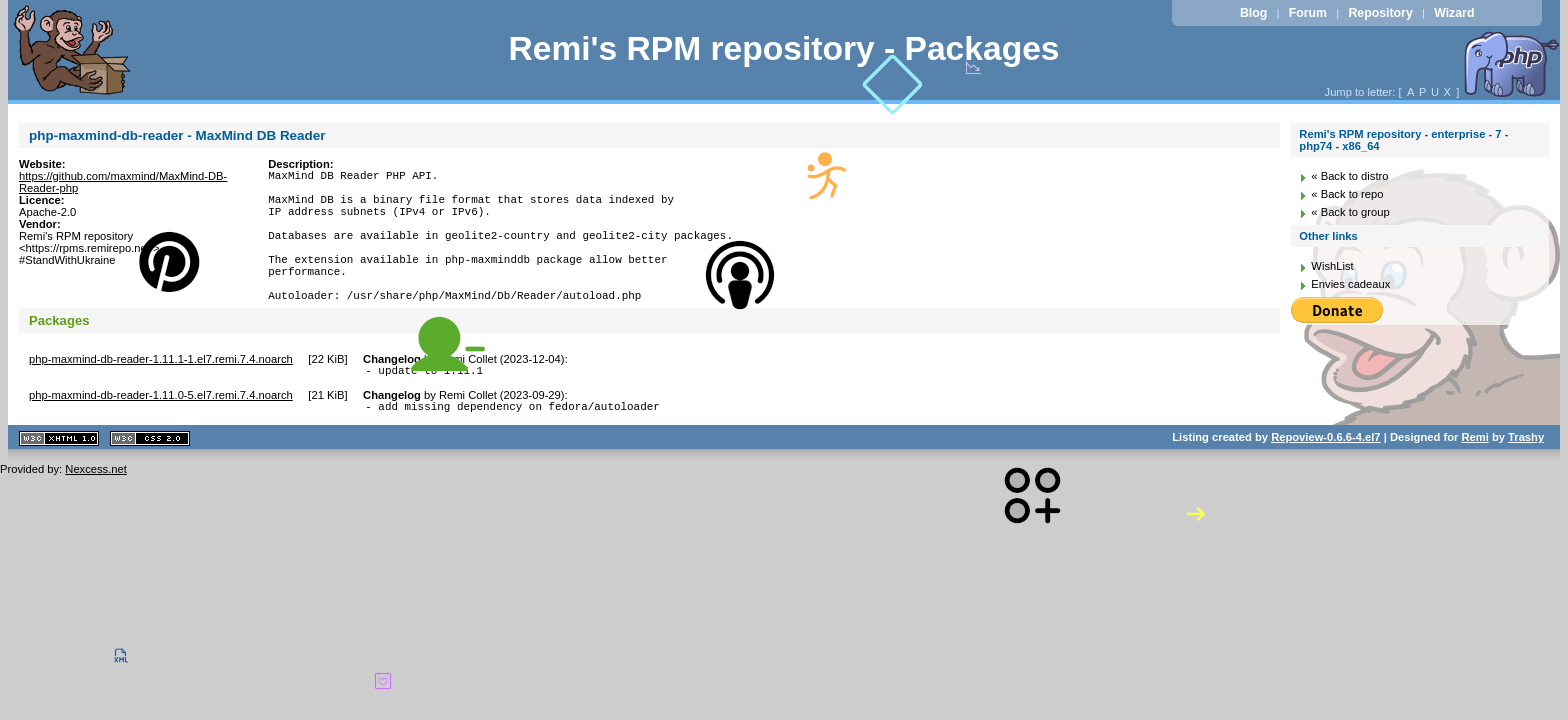  What do you see at coordinates (383, 681) in the screenshot?
I see `view favorite or loved events` at bounding box center [383, 681].